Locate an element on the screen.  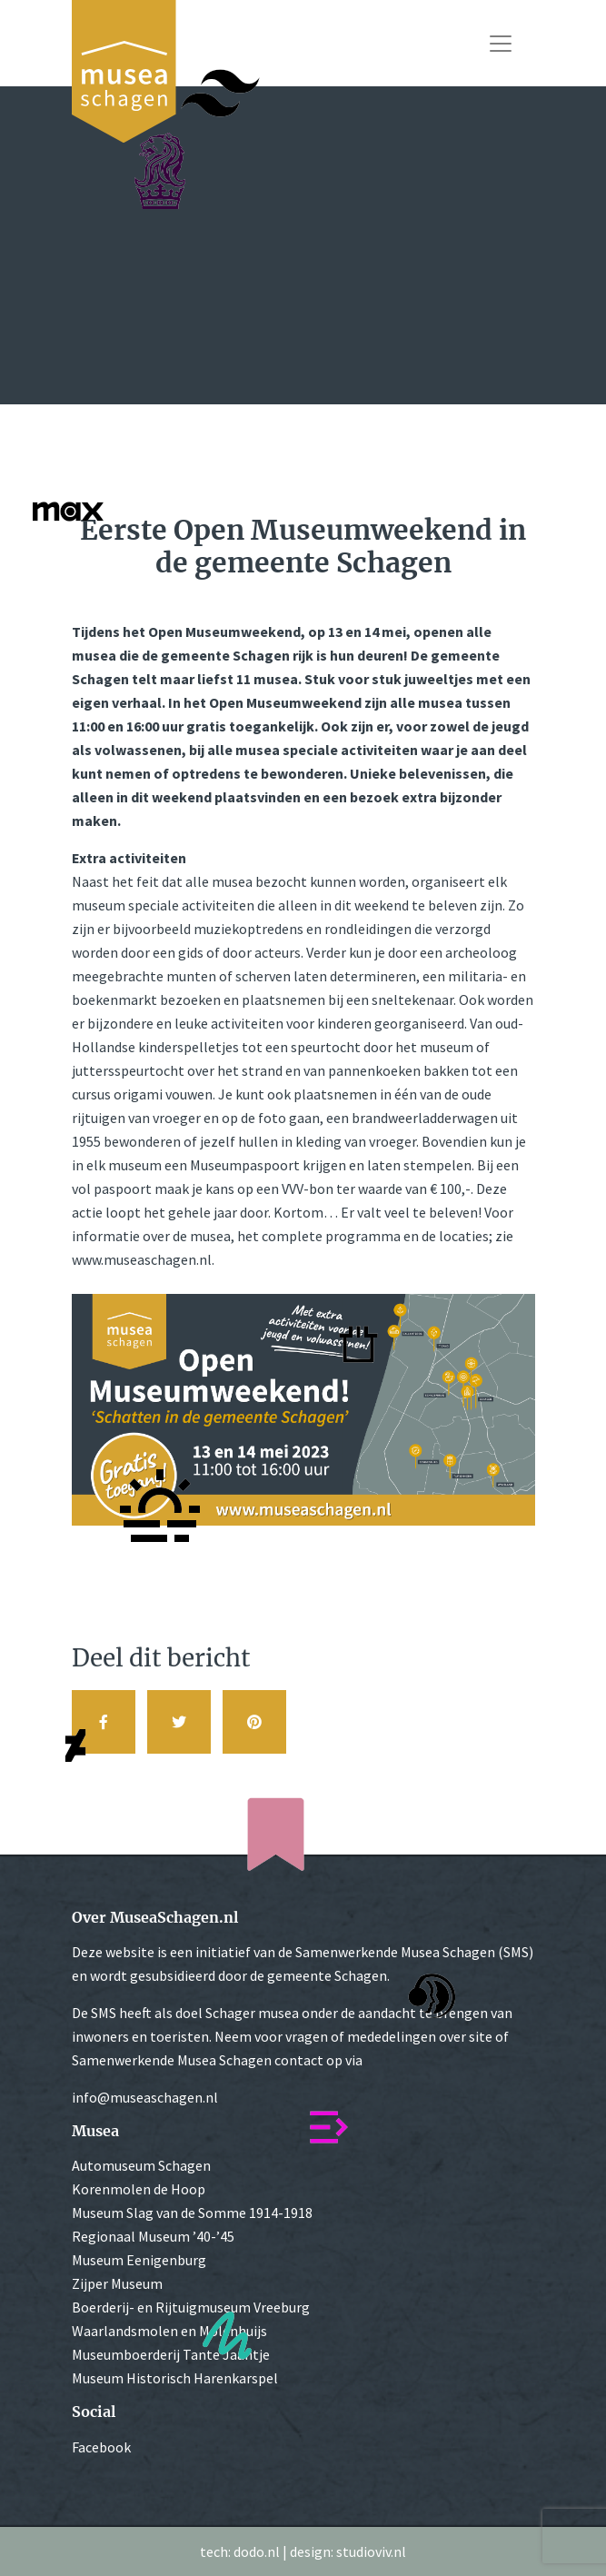
connect to a sensor device is located at coordinates (358, 1345).